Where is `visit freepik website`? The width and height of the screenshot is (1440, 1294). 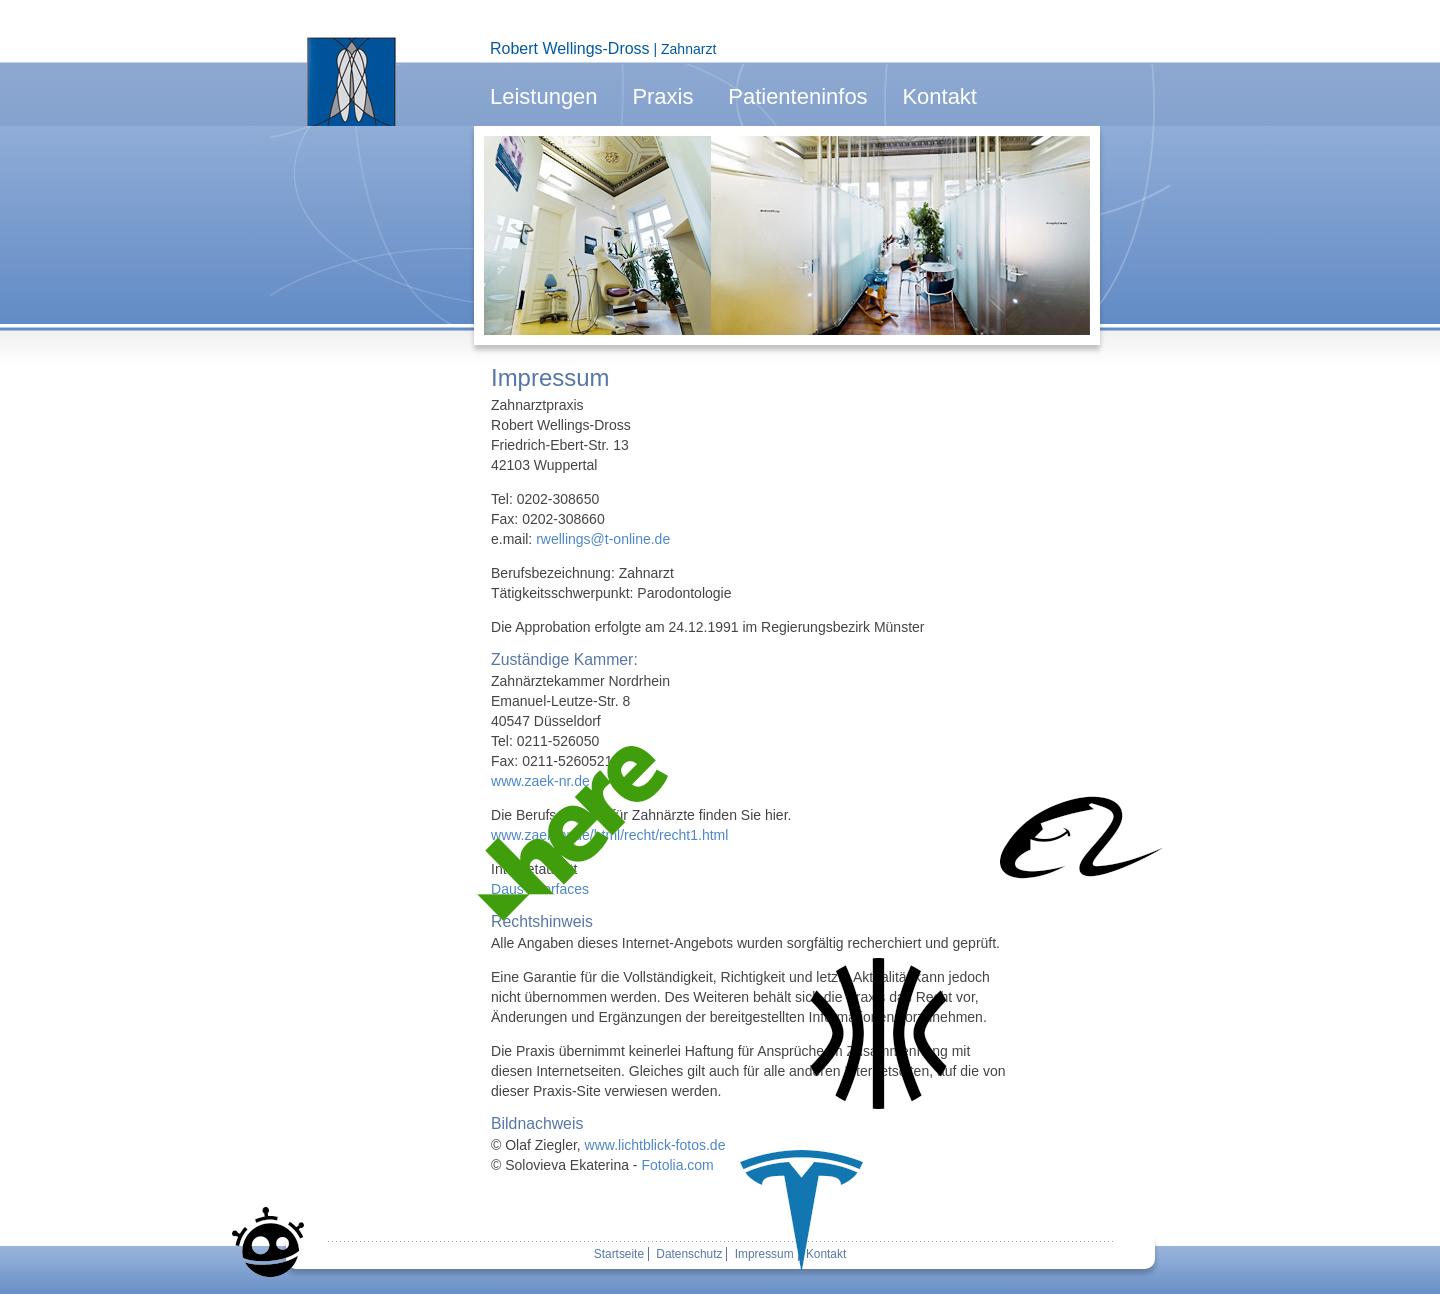
visit freepik website is located at coordinates (268, 1242).